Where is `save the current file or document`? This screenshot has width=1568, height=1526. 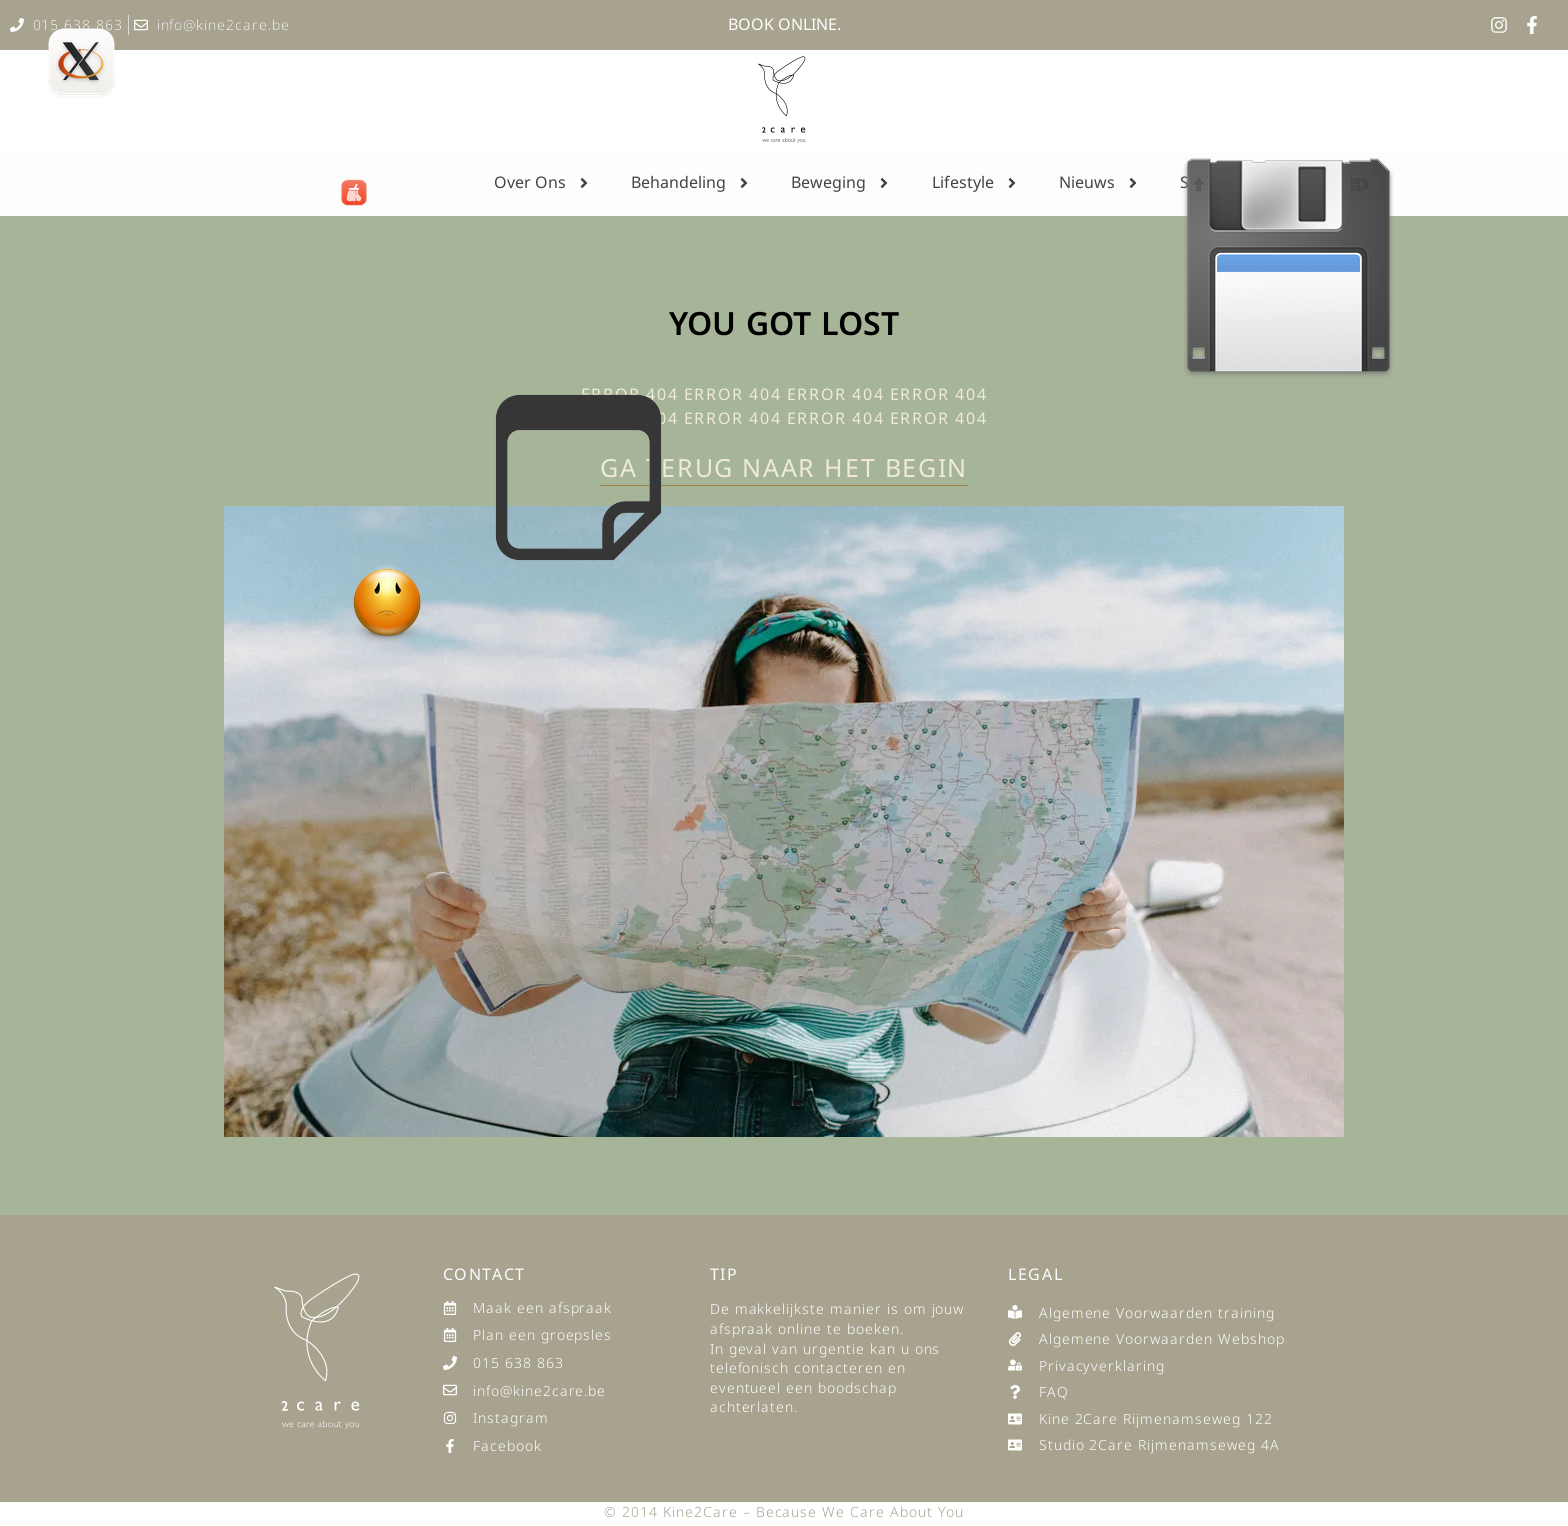 save the current file or document is located at coordinates (1288, 268).